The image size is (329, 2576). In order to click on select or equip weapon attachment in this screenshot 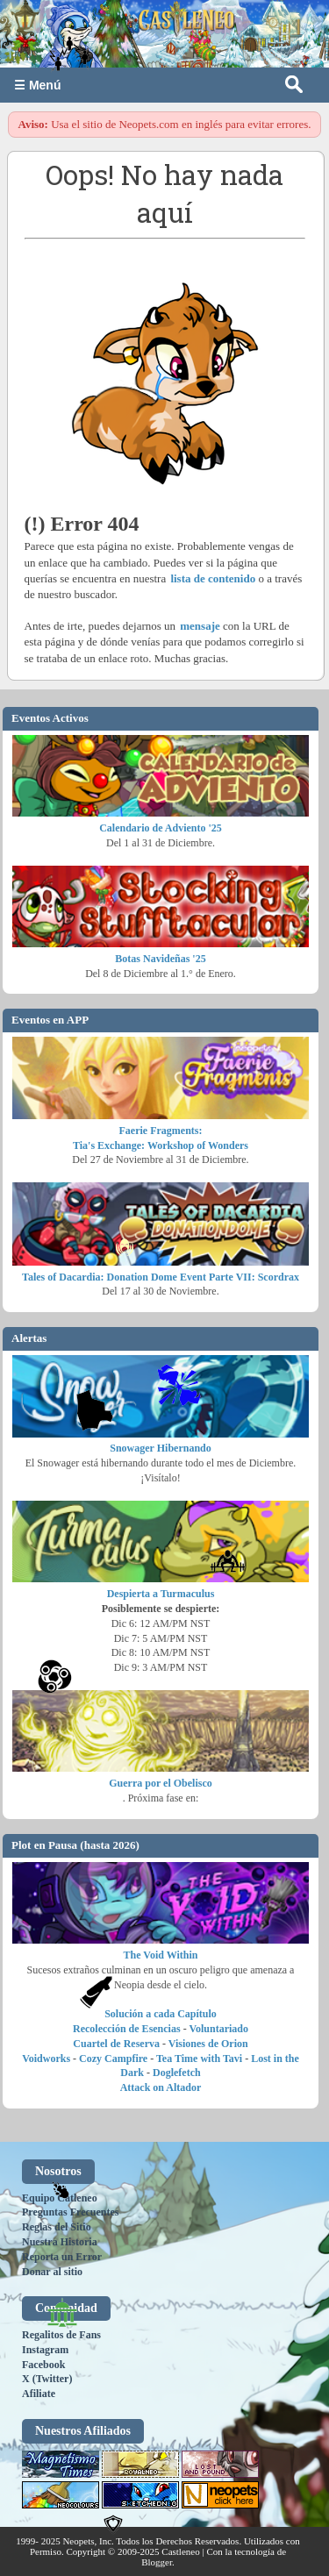, I will do `click(96, 1992)`.